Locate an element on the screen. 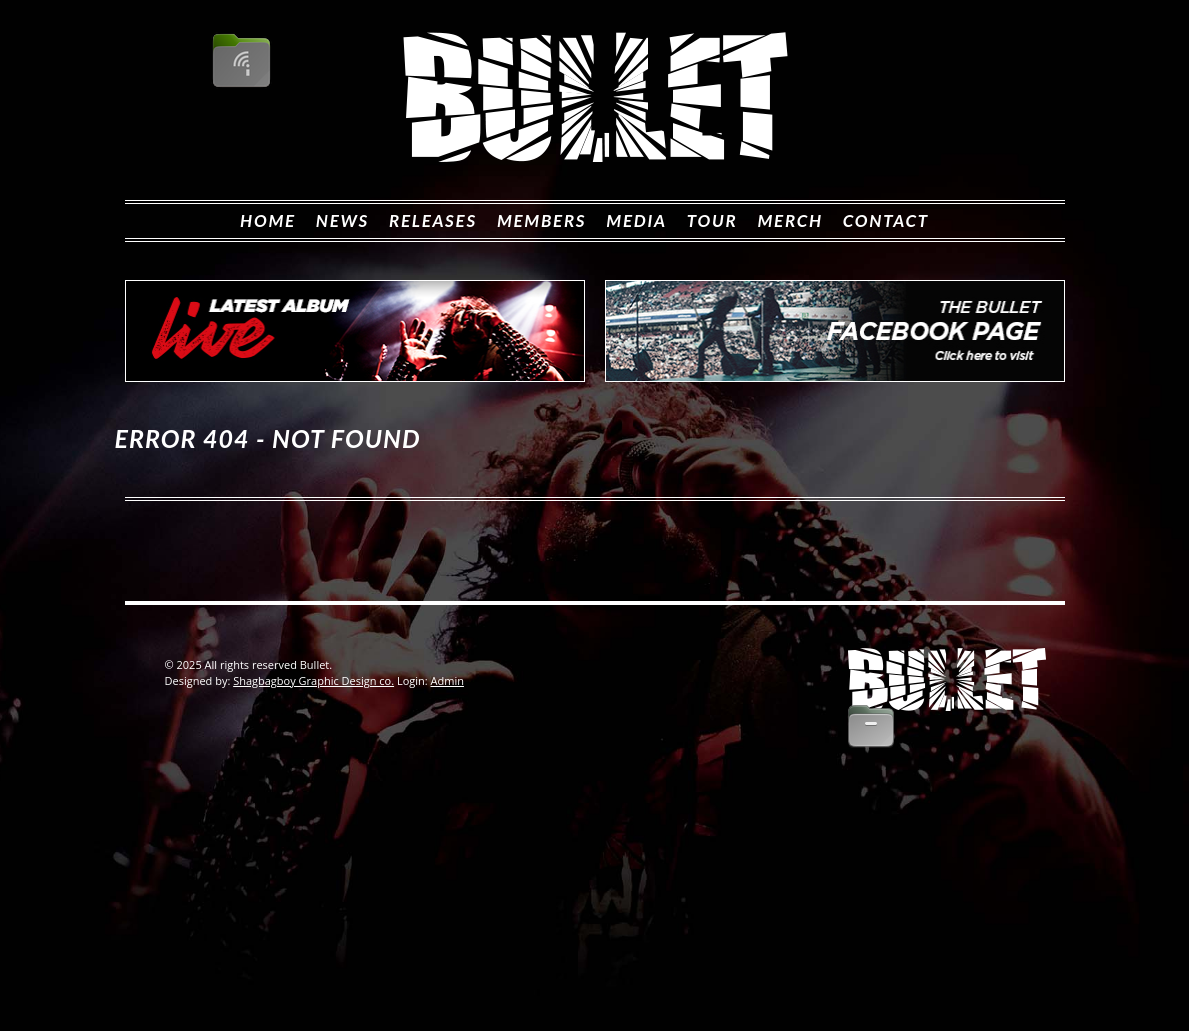 The width and height of the screenshot is (1189, 1031). open the file manager application is located at coordinates (871, 726).